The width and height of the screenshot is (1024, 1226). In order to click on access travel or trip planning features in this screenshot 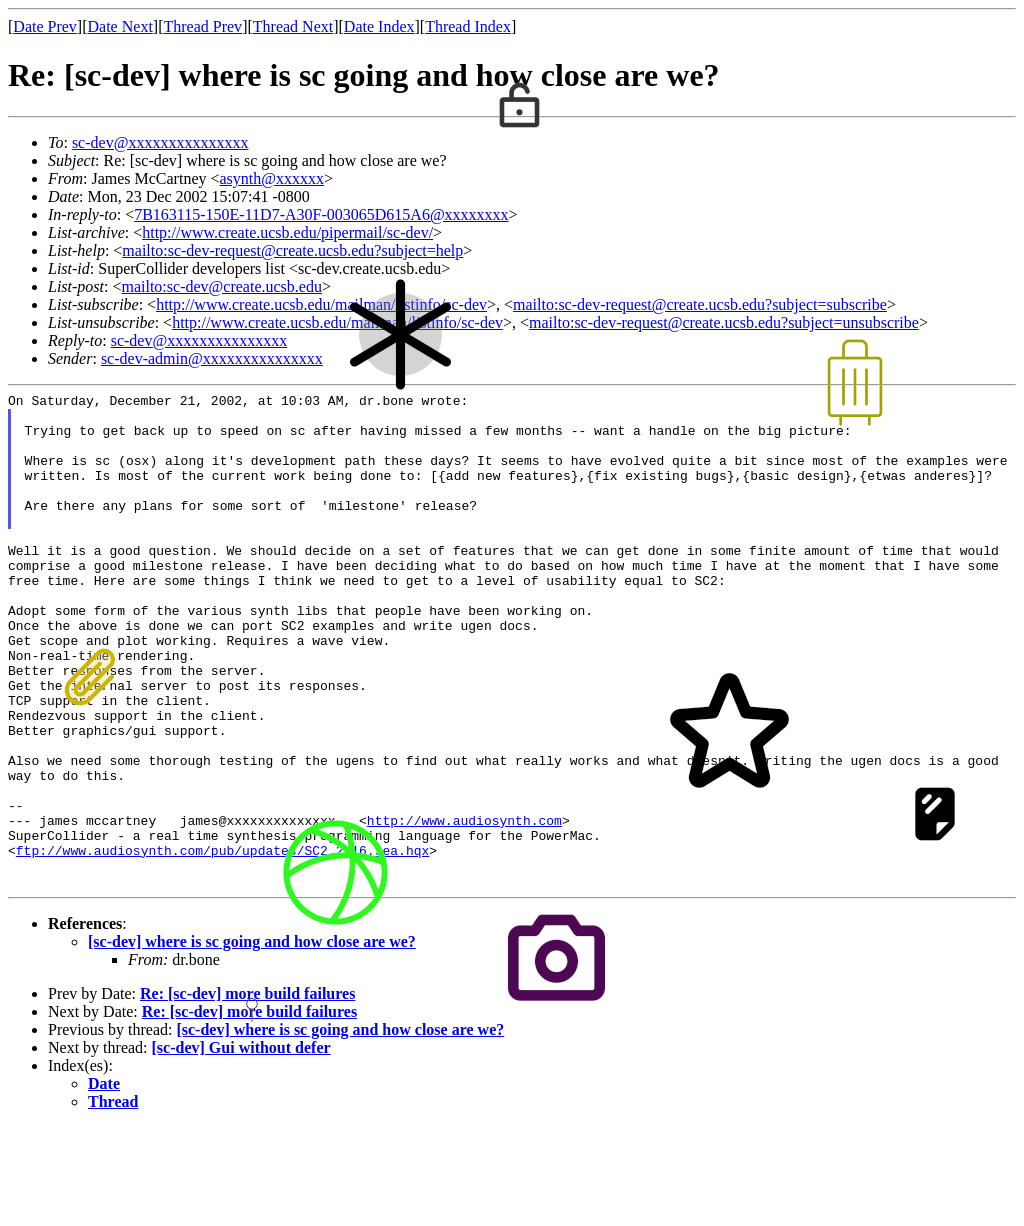, I will do `click(855, 384)`.